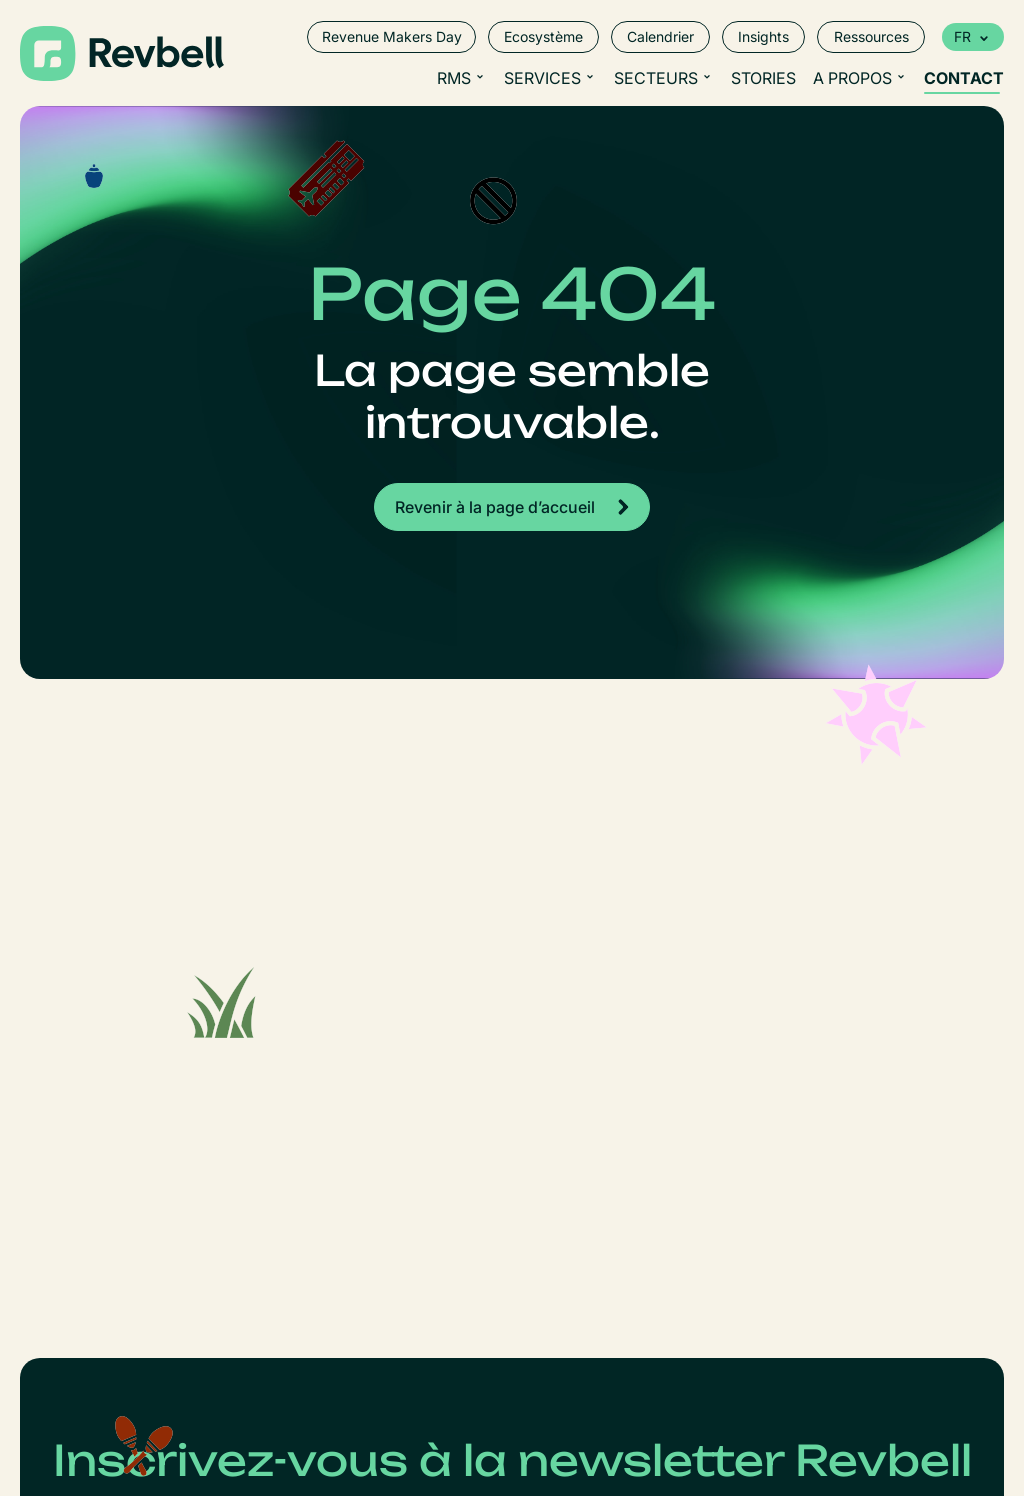 The image size is (1024, 1496). What do you see at coordinates (876, 715) in the screenshot?
I see `select mace weapon in game inventory` at bounding box center [876, 715].